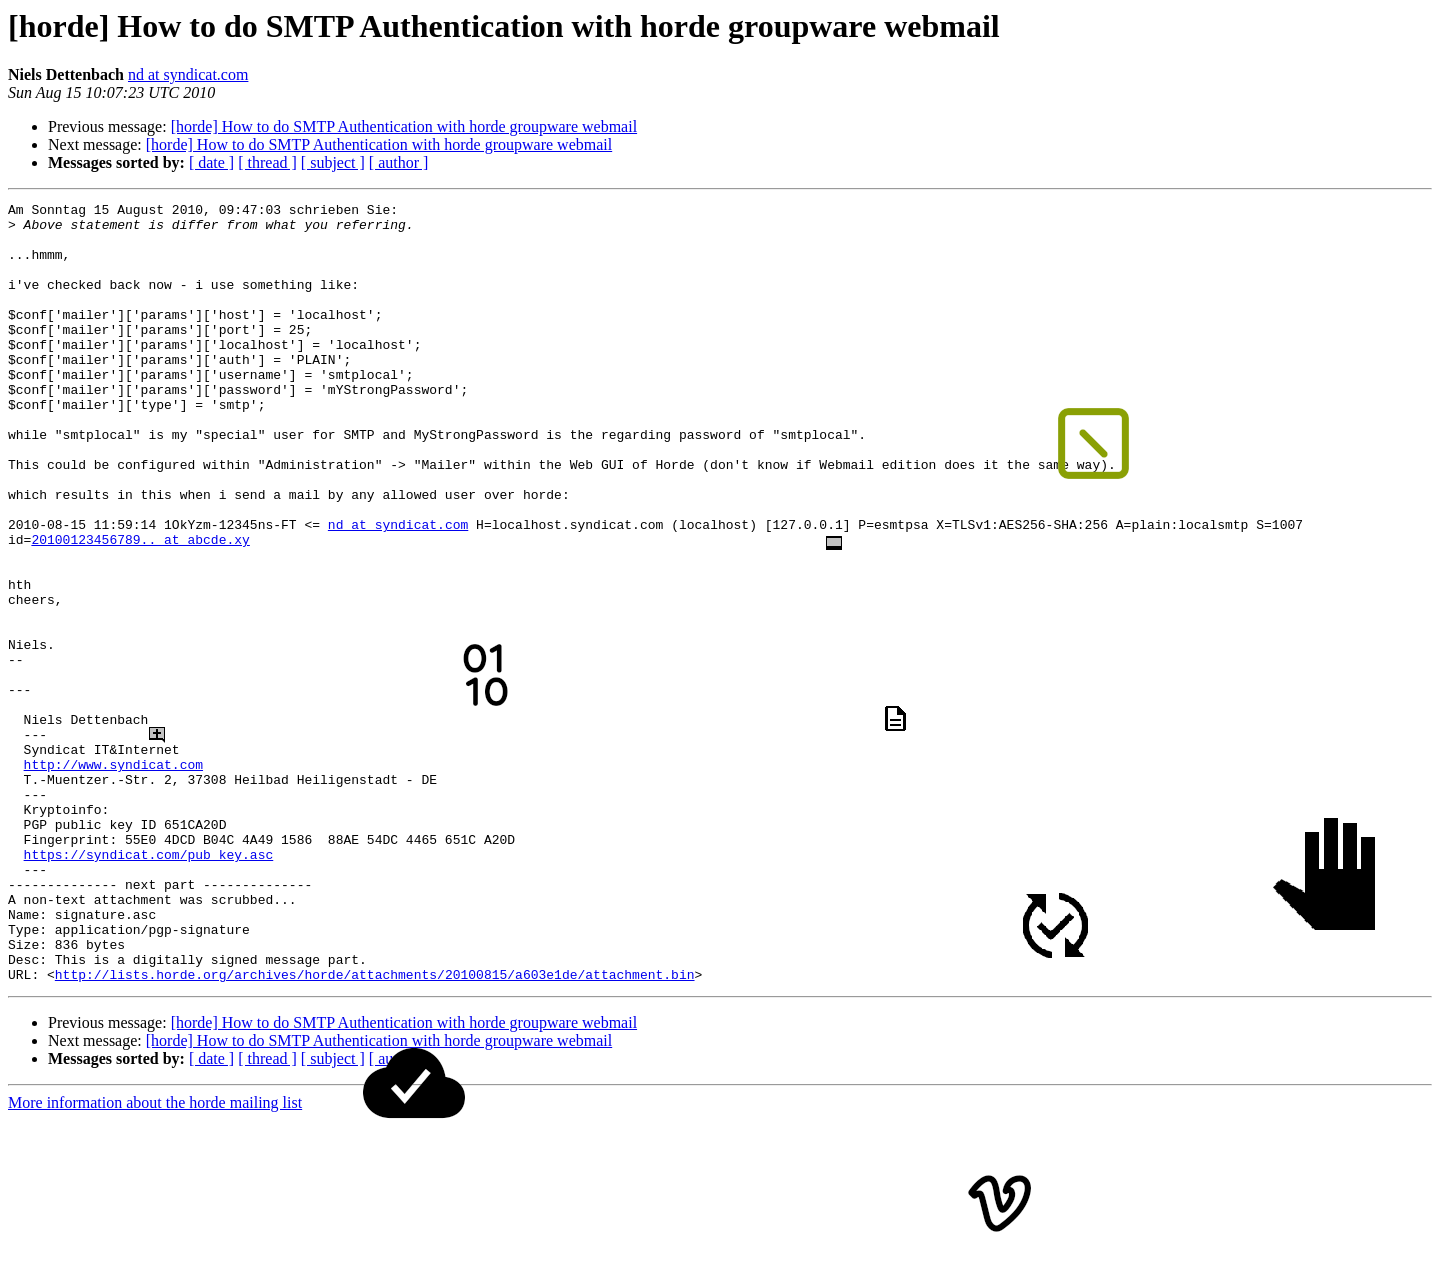 The image size is (1440, 1276). I want to click on stop or pause an action, so click(1324, 874).